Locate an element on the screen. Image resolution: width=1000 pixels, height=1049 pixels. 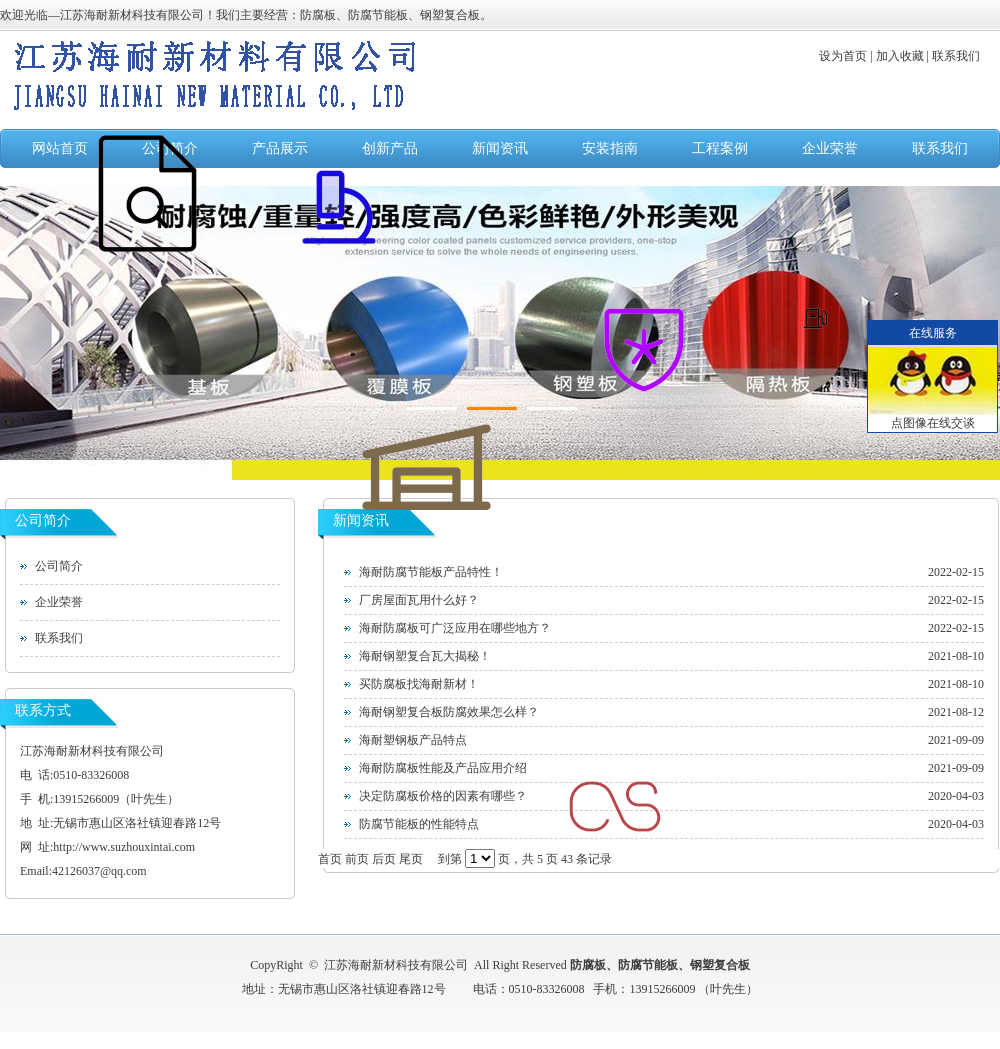
indicates premium or verified security status is located at coordinates (644, 345).